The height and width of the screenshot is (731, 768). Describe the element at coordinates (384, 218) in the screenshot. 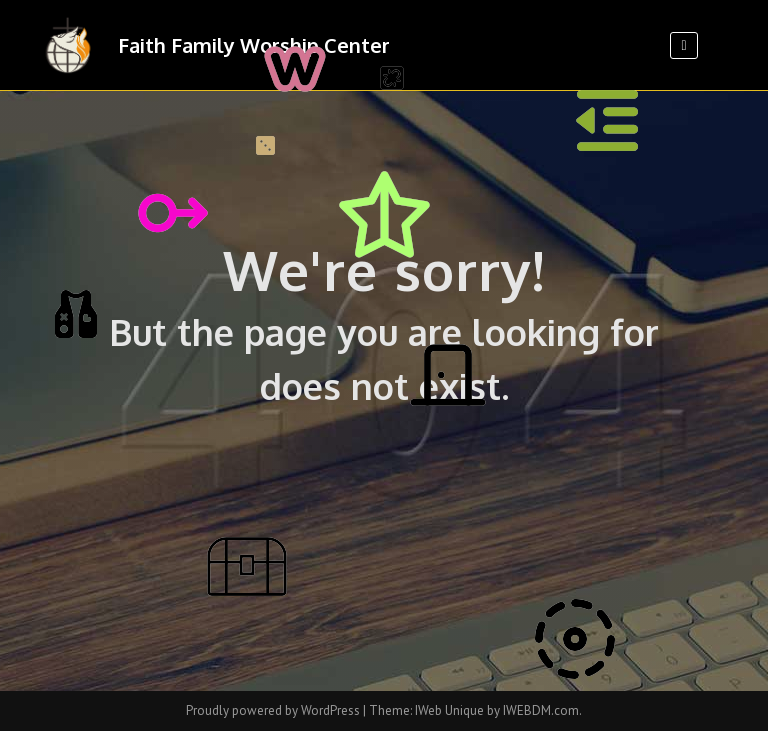

I see `indicates a partial or half-star rating` at that location.